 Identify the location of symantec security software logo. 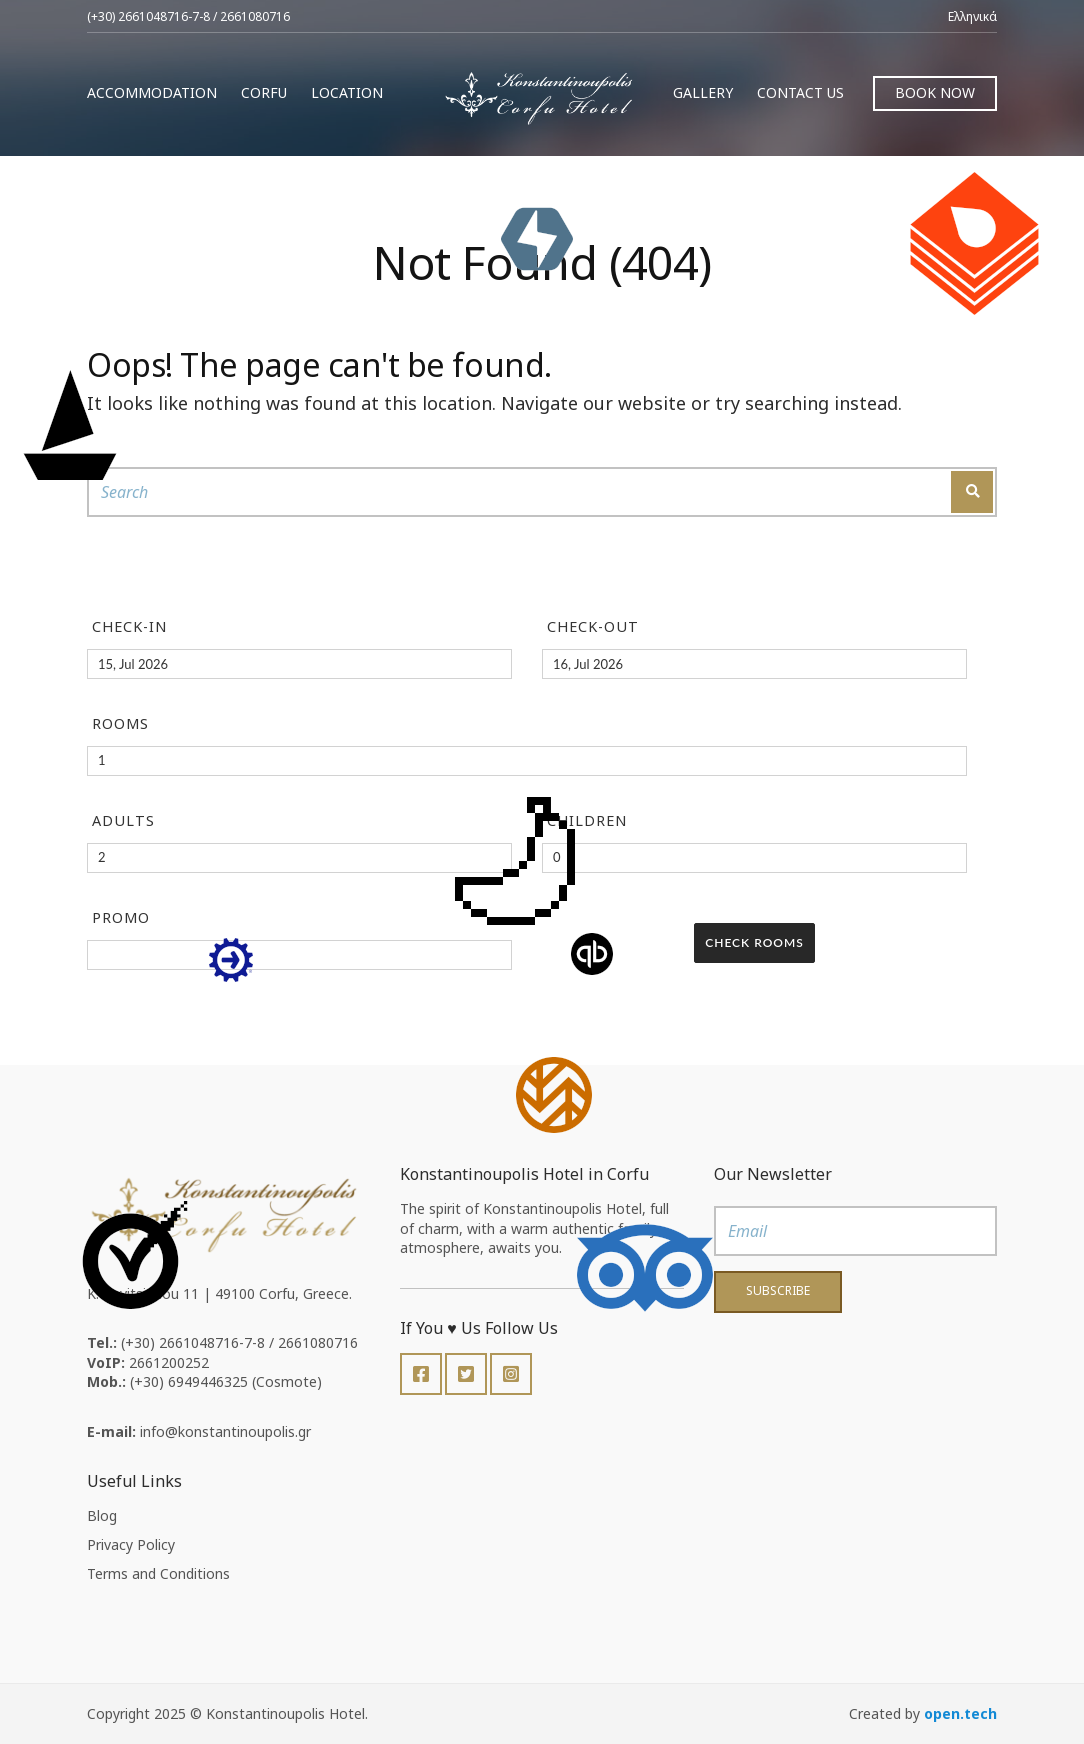
(135, 1255).